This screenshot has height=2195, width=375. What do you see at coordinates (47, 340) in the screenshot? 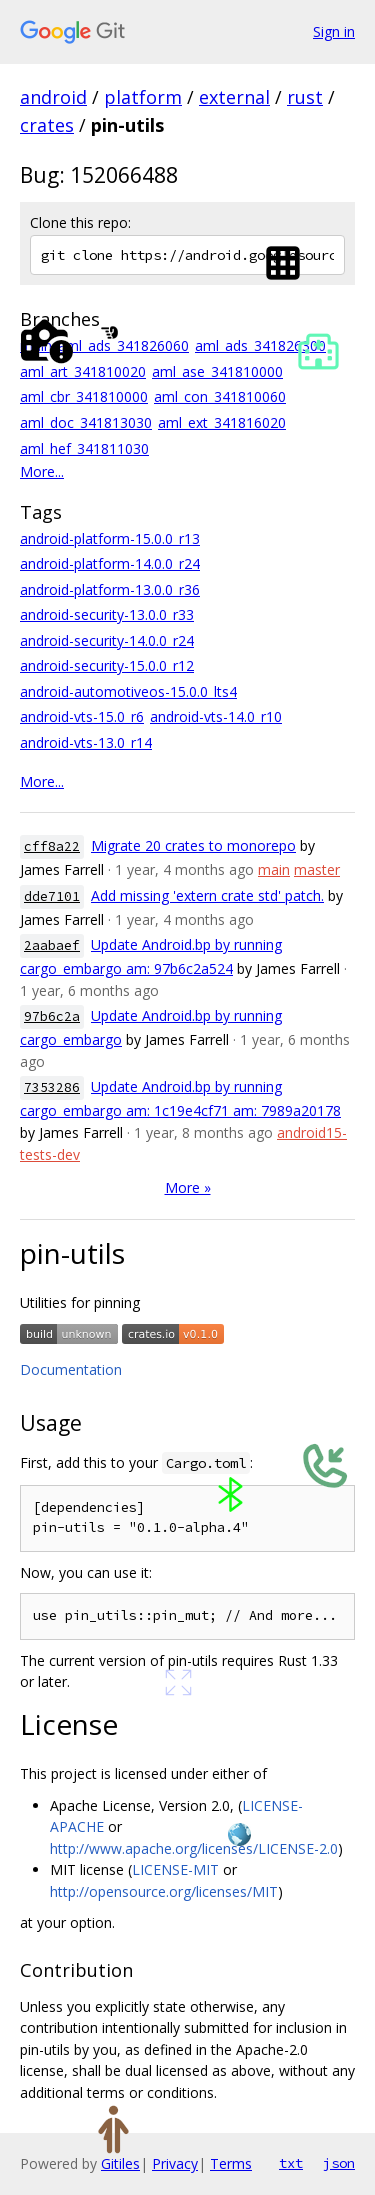
I see `school alert or warning notification` at bounding box center [47, 340].